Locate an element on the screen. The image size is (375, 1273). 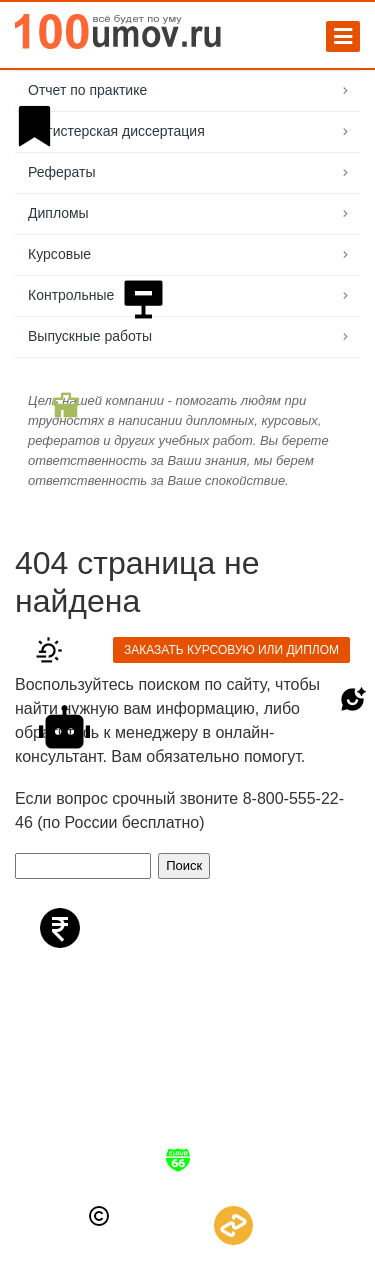
chat with ai assistant is located at coordinates (352, 699).